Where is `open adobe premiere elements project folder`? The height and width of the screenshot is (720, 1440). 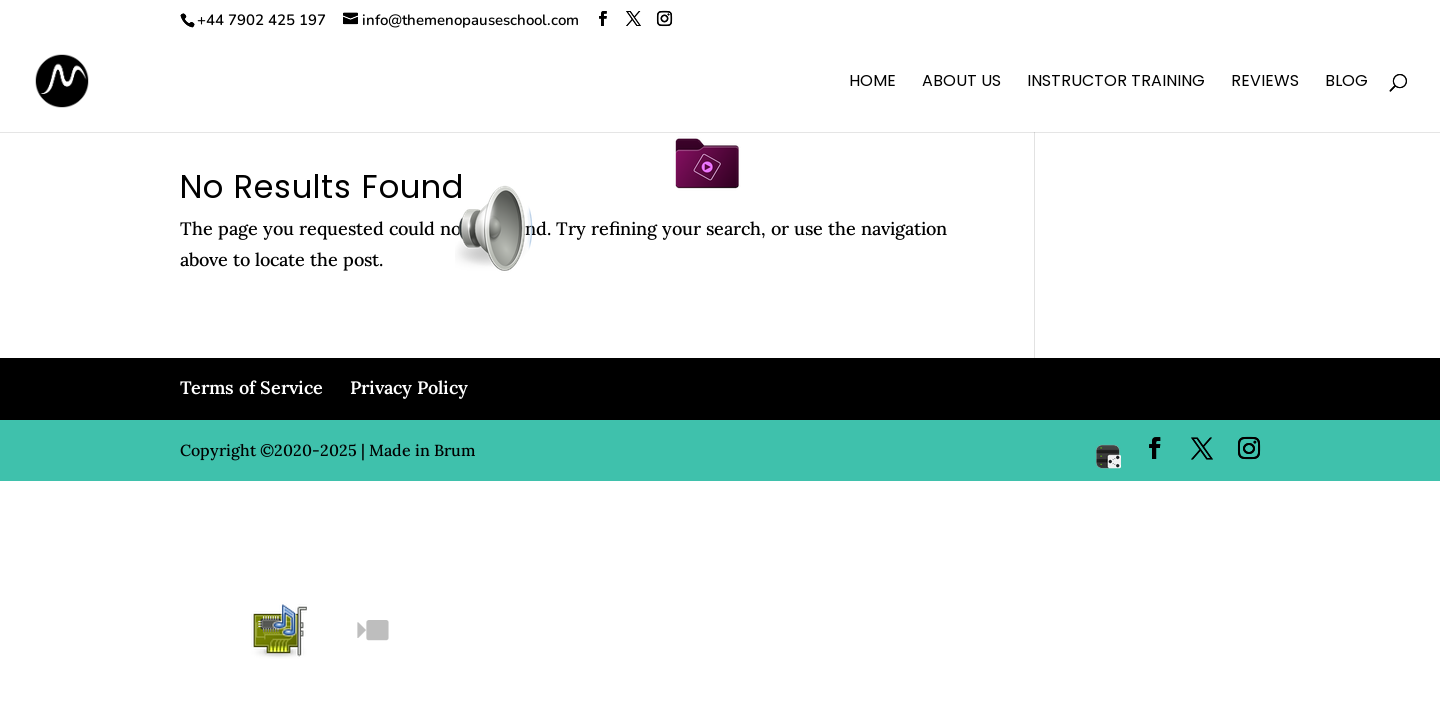
open adobe premiere elements project folder is located at coordinates (707, 165).